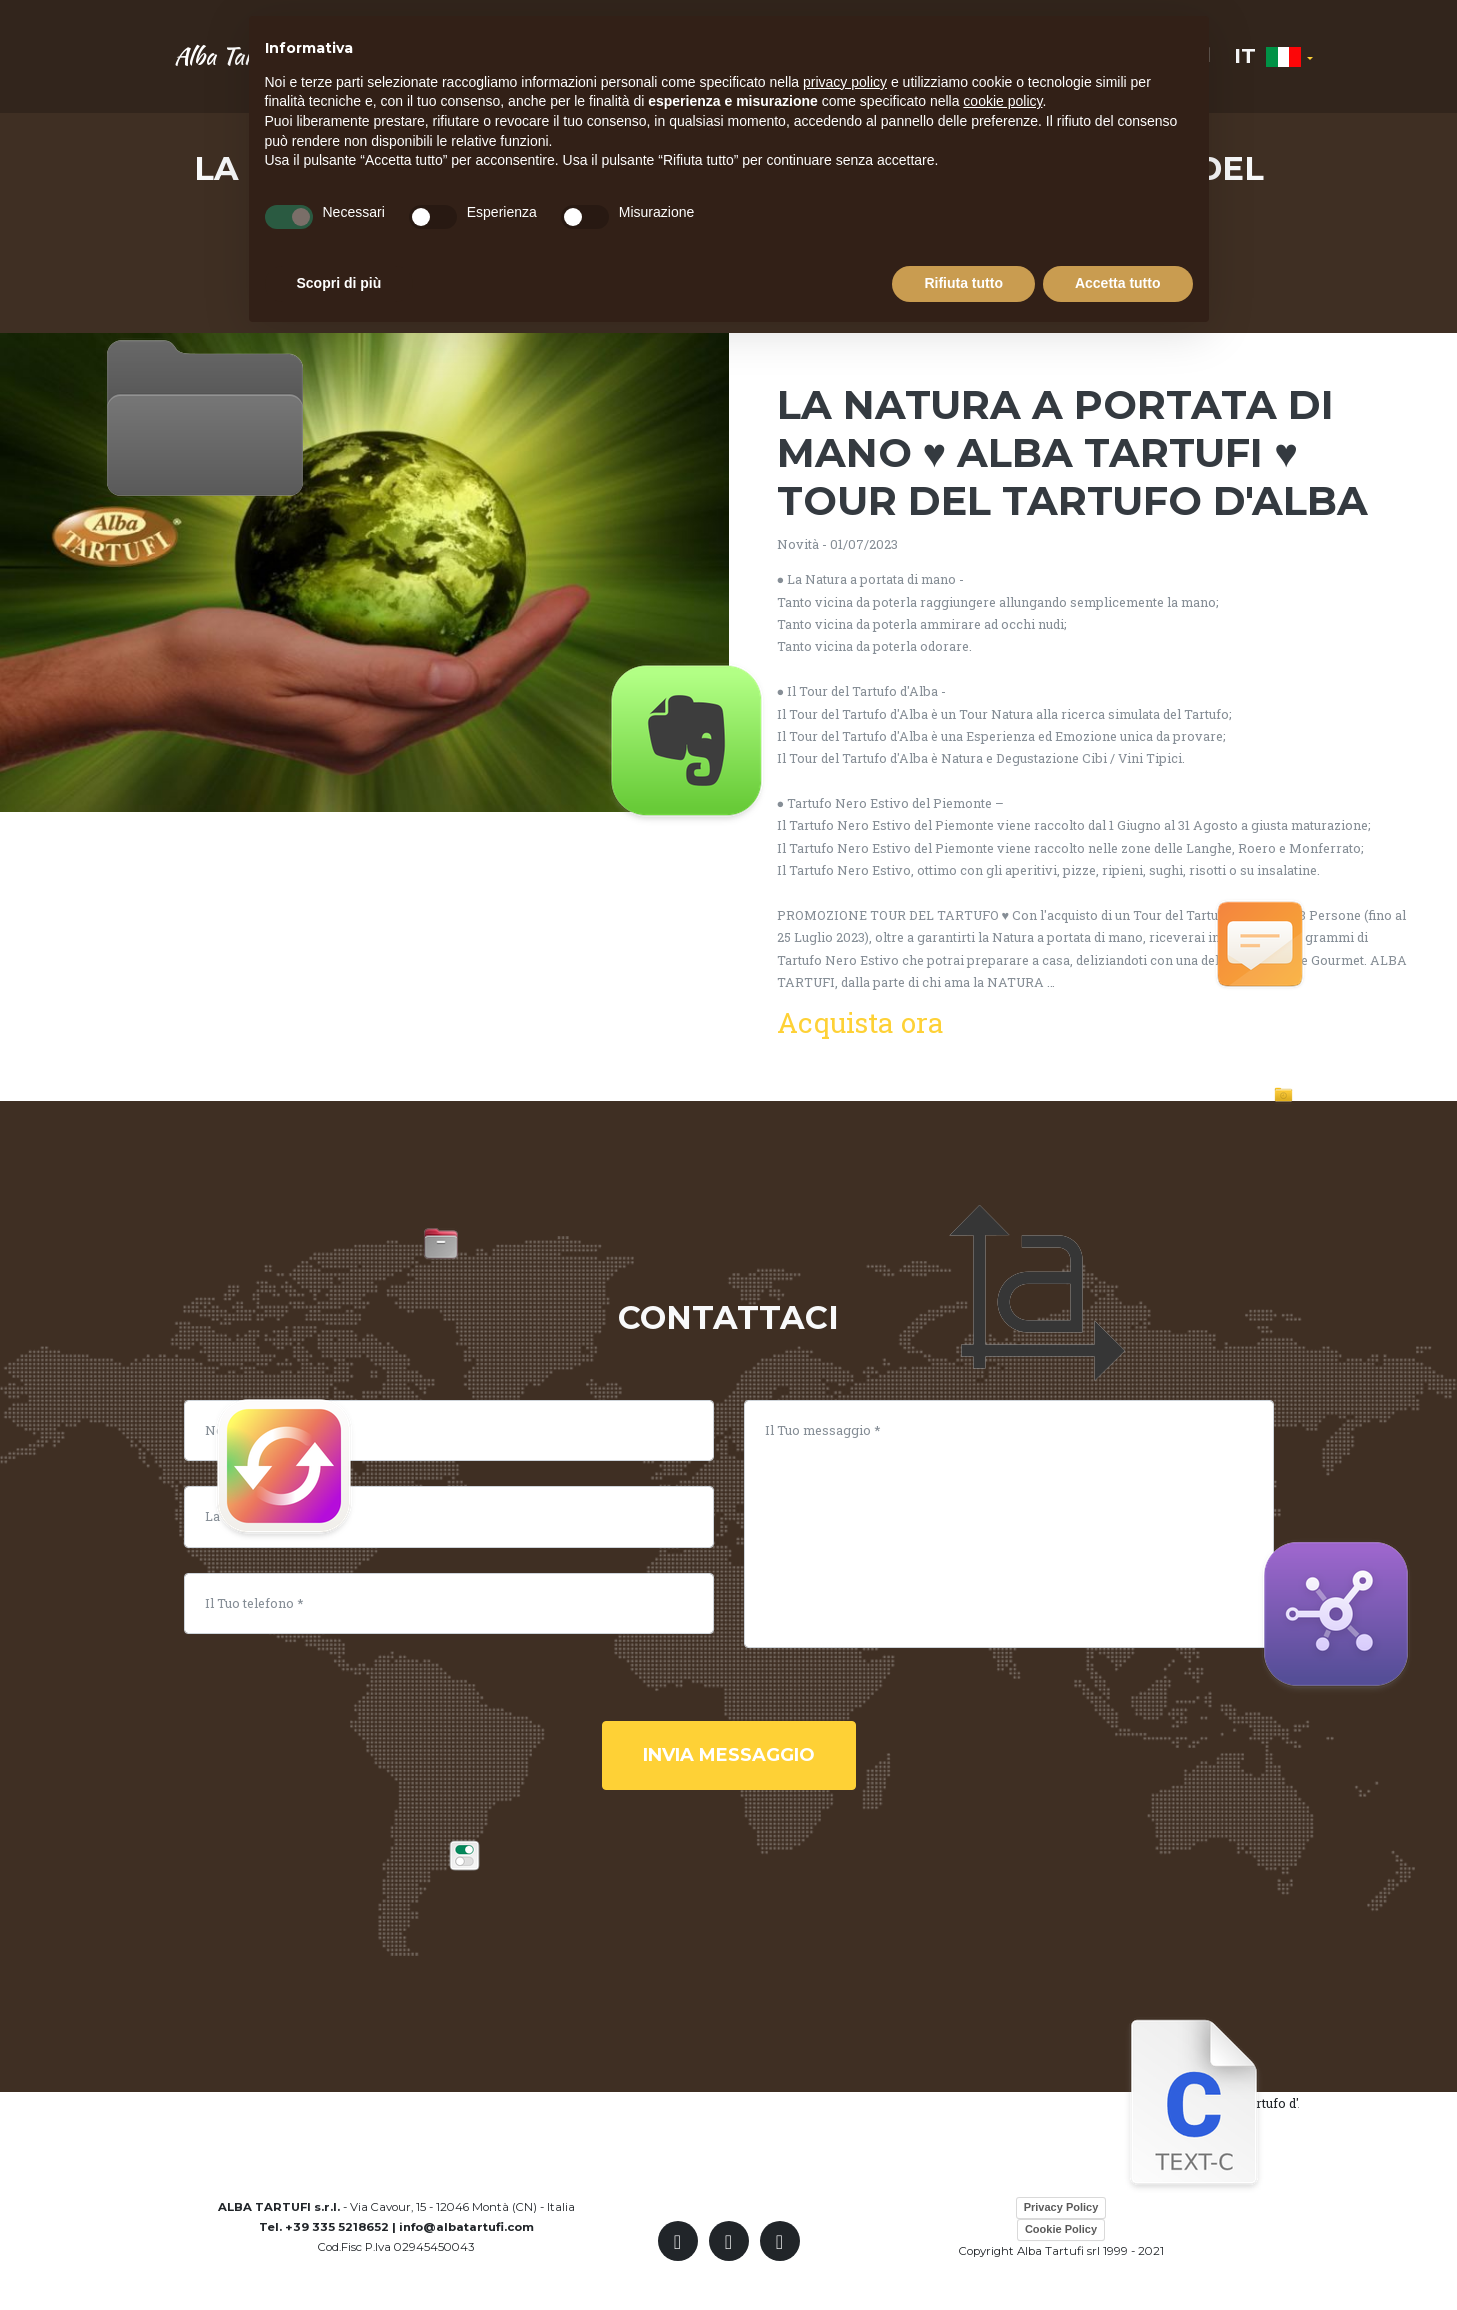 The height and width of the screenshot is (2310, 1457). I want to click on open evernote note-taking app, so click(686, 740).